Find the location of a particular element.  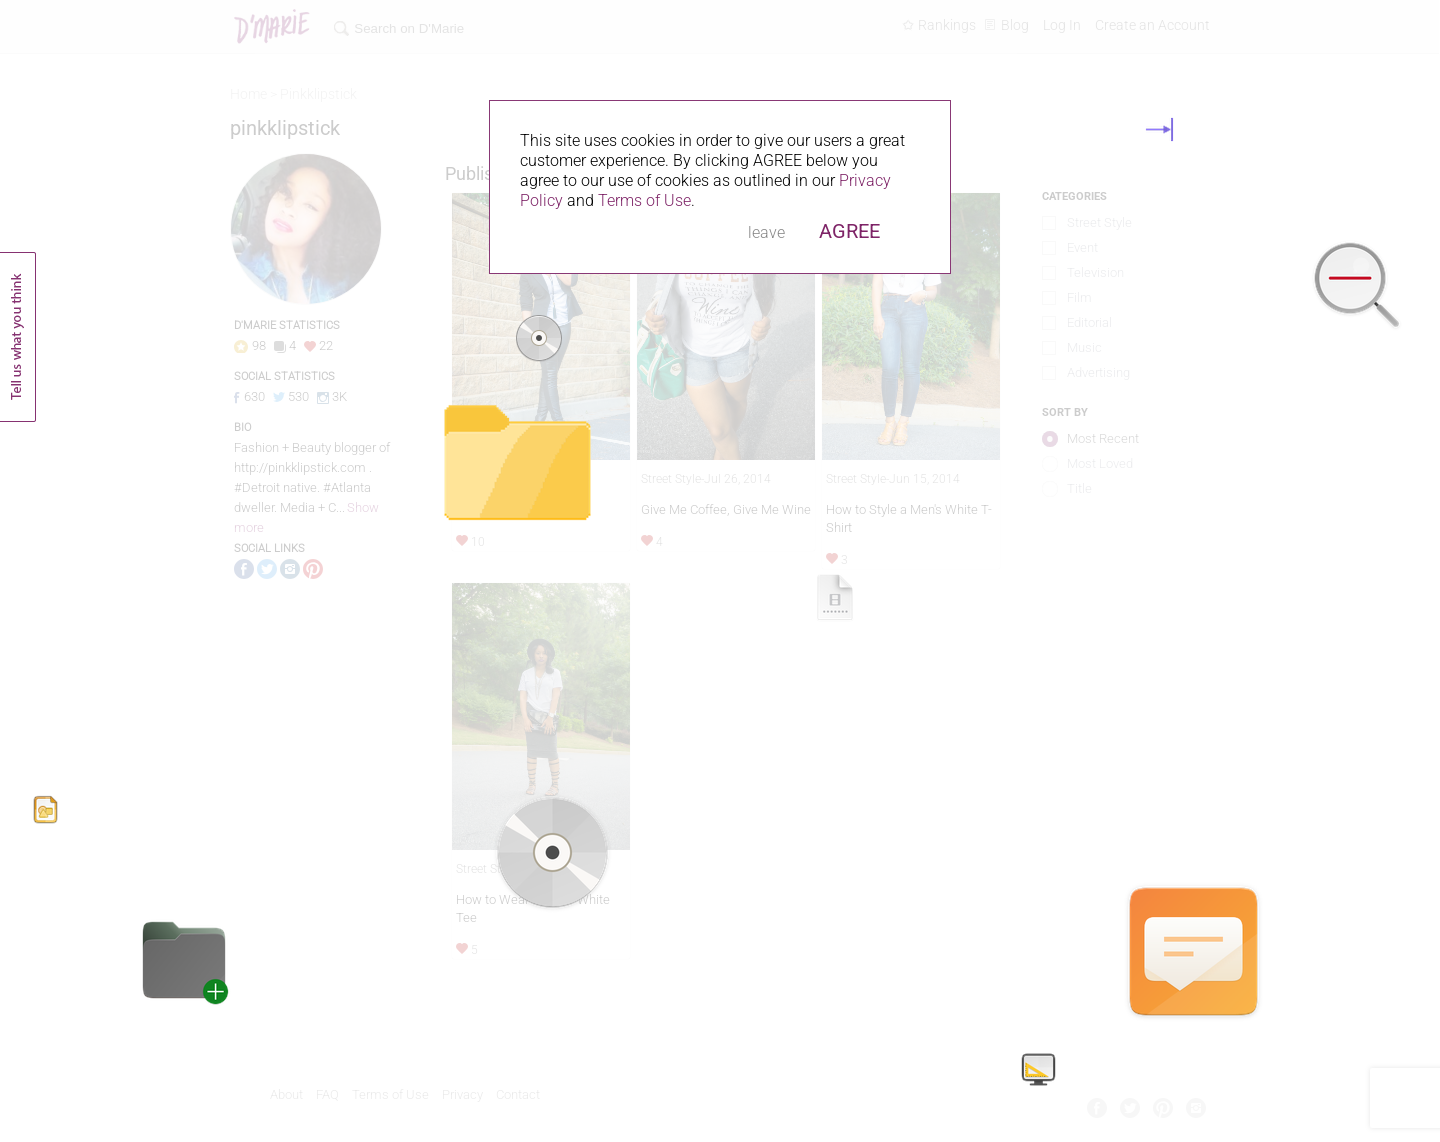

a subtitle file (.srt) for video content is located at coordinates (835, 598).